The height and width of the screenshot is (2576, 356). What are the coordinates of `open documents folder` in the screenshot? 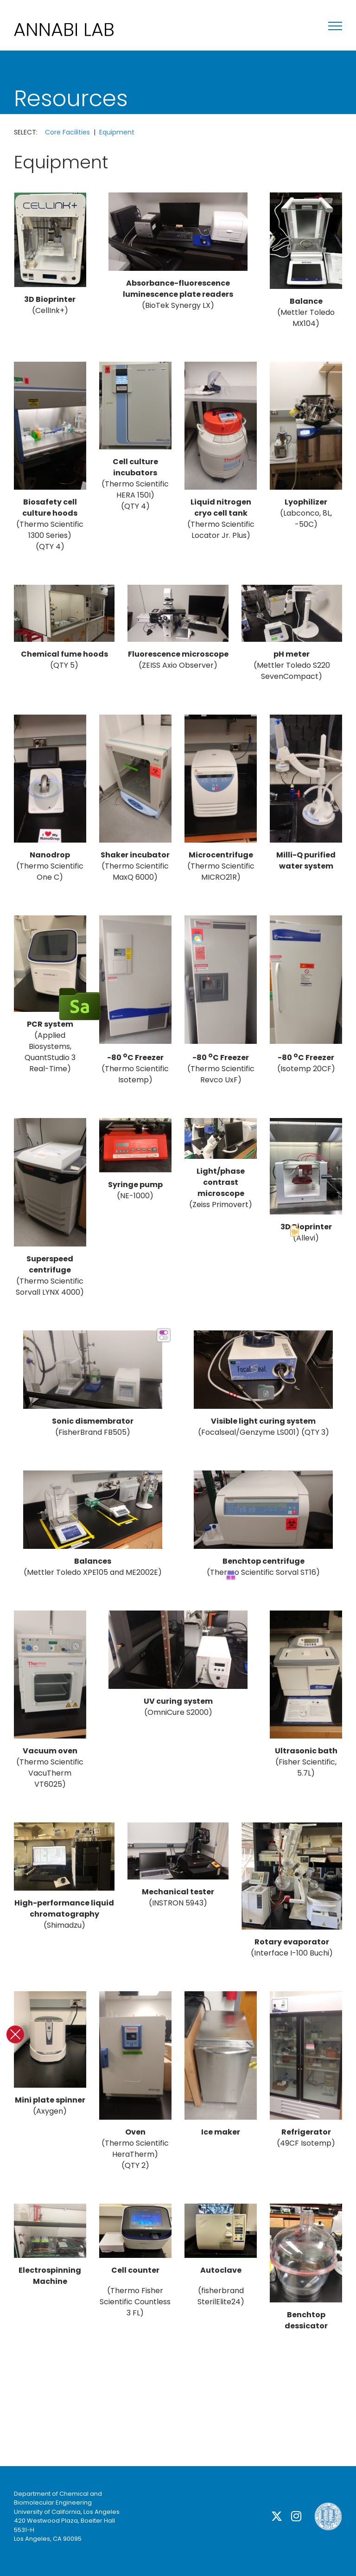 It's located at (266, 1392).